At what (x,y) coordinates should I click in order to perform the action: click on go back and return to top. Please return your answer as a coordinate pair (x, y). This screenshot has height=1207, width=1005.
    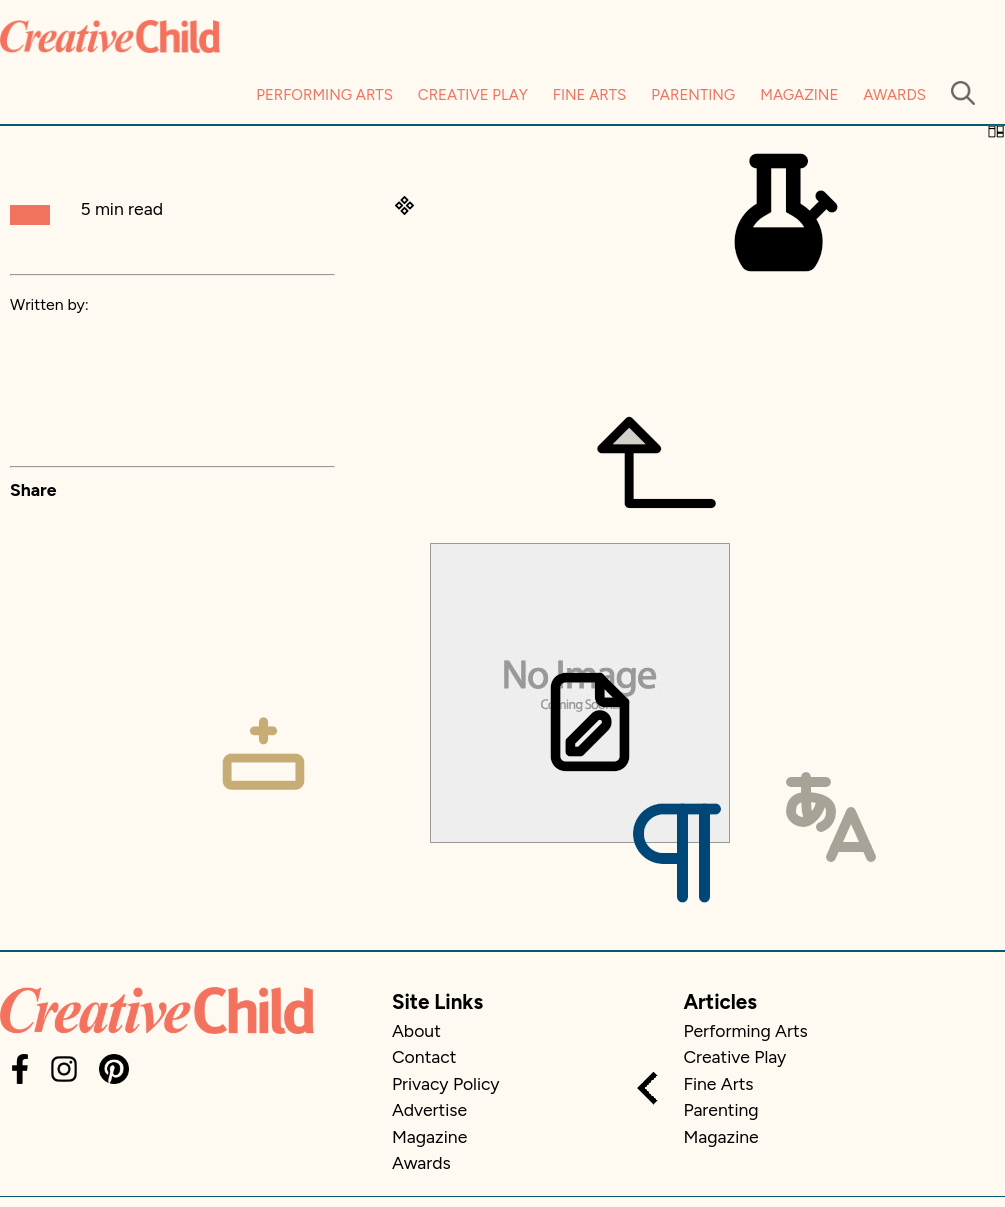
    Looking at the image, I should click on (652, 467).